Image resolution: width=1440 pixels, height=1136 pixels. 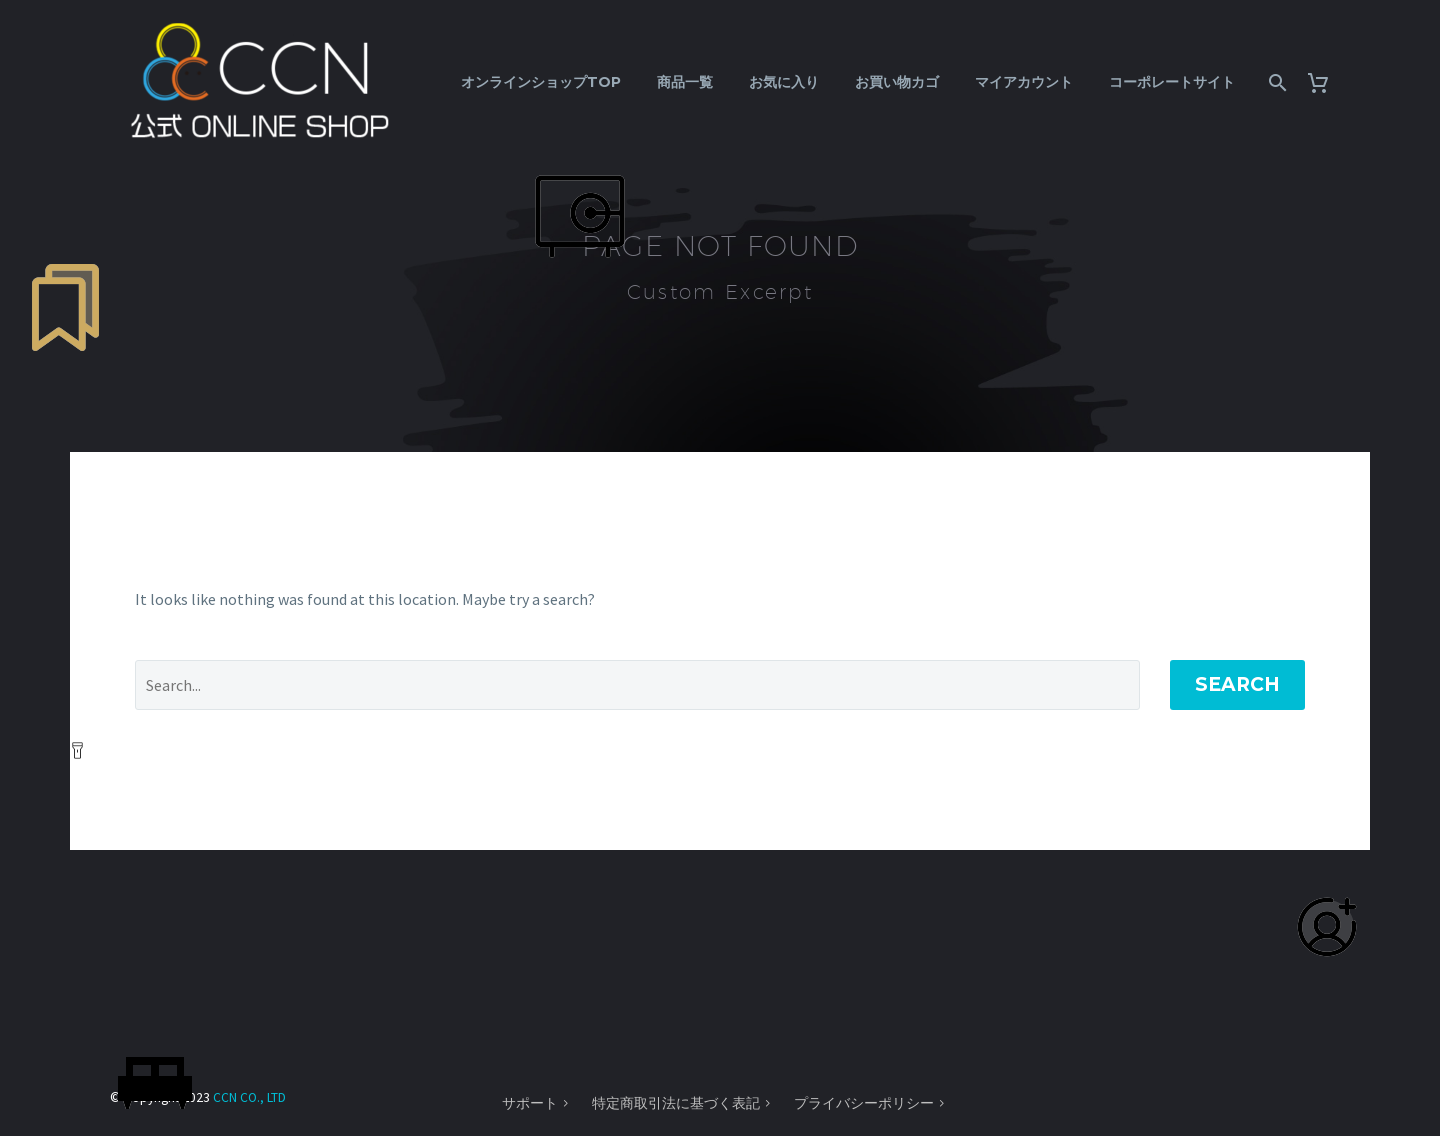 What do you see at coordinates (65, 307) in the screenshot?
I see `view your bookmarked items` at bounding box center [65, 307].